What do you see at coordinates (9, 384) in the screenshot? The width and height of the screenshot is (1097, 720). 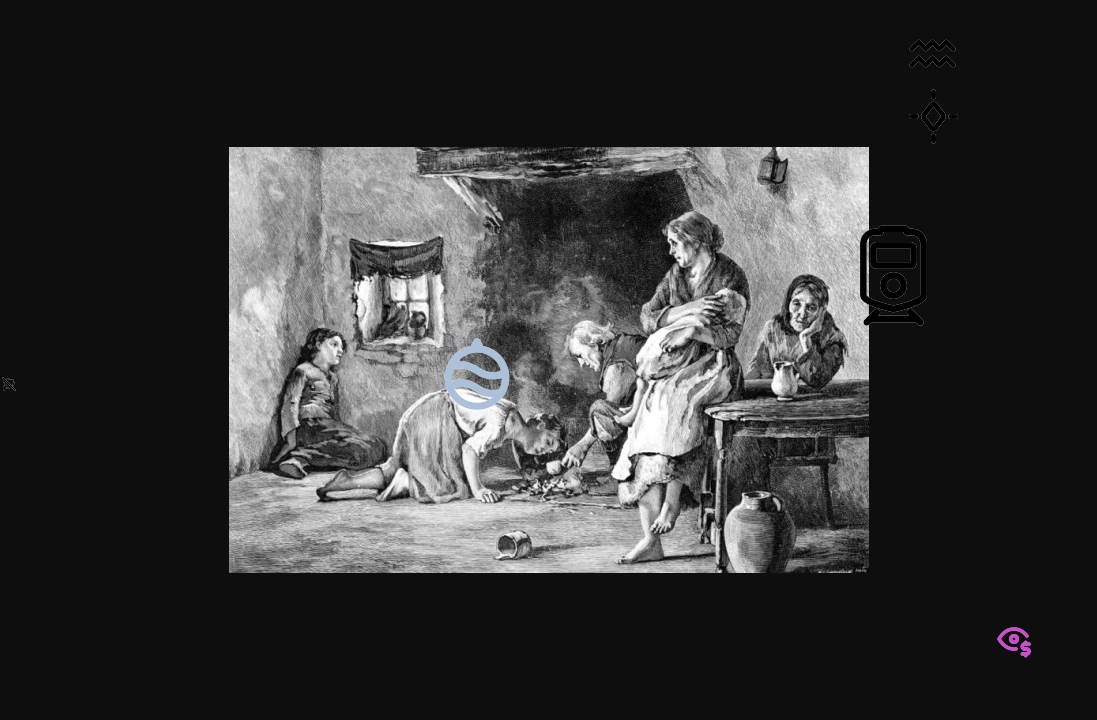 I see `disable eco mode or power saving` at bounding box center [9, 384].